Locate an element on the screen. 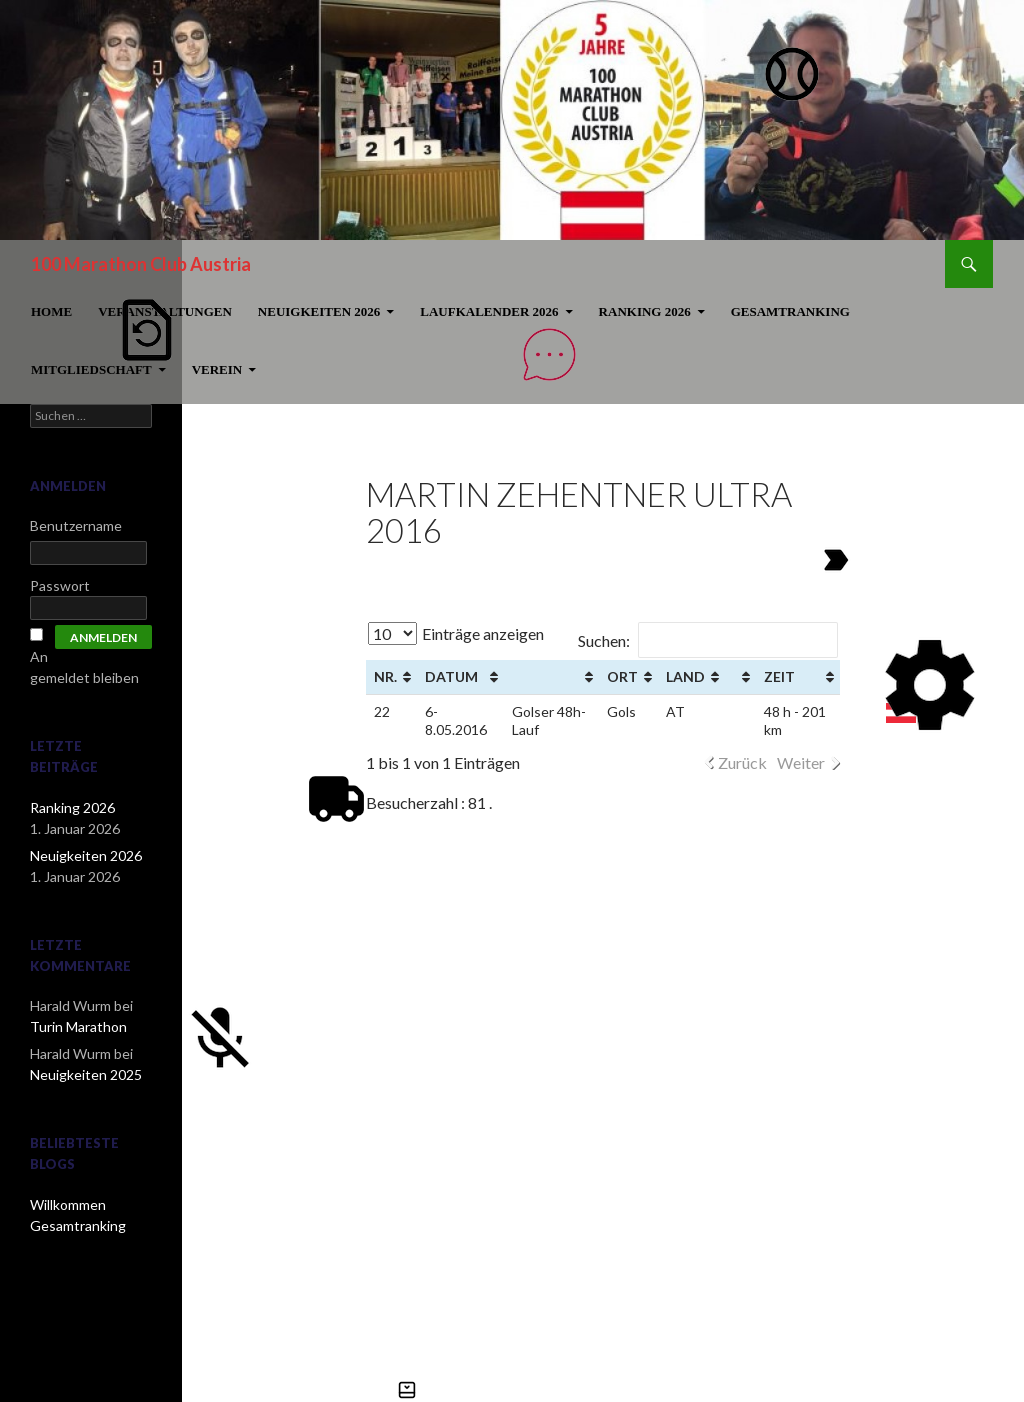  mark a message or item as important is located at coordinates (835, 560).